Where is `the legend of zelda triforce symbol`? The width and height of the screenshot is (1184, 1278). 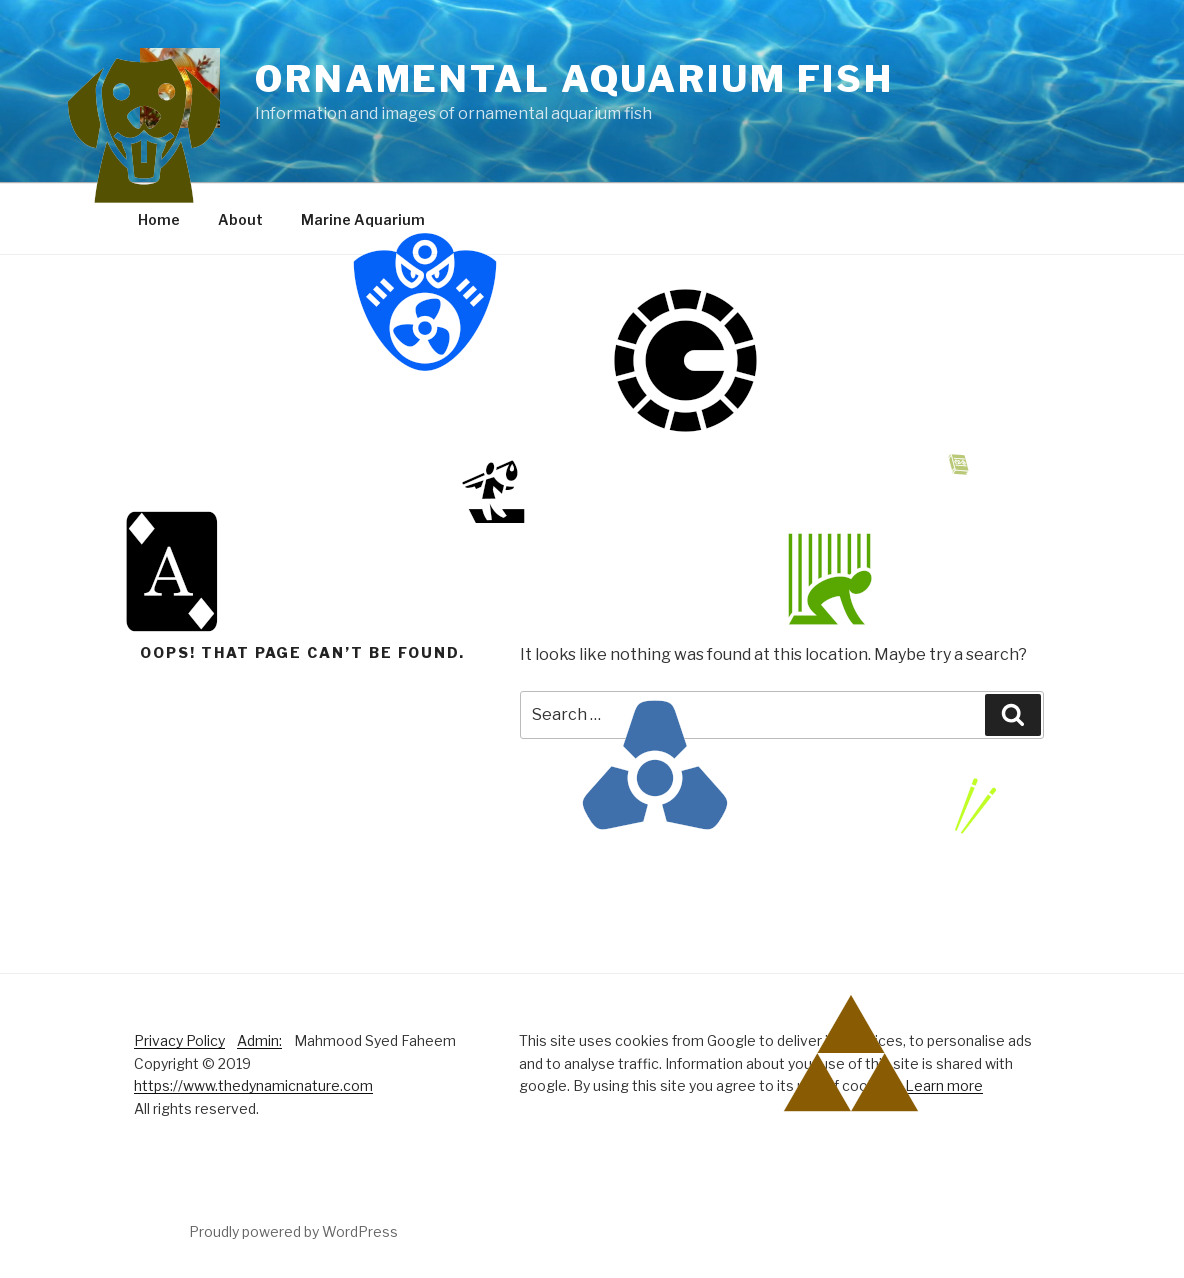 the legend of zelda triforce symbol is located at coordinates (851, 1053).